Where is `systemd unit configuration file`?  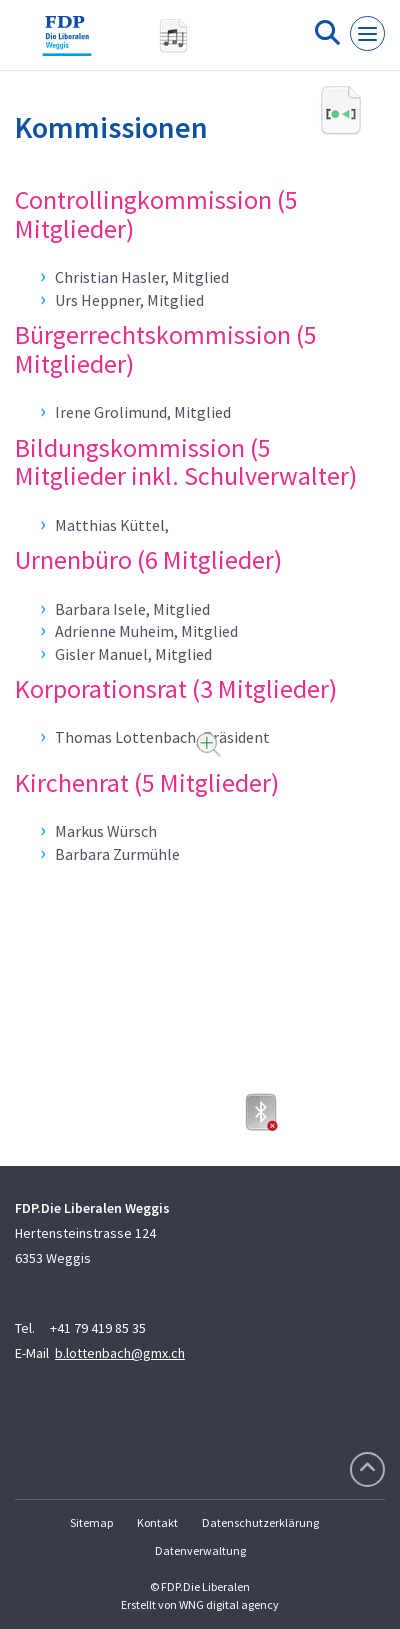
systemd unit configuration file is located at coordinates (341, 110).